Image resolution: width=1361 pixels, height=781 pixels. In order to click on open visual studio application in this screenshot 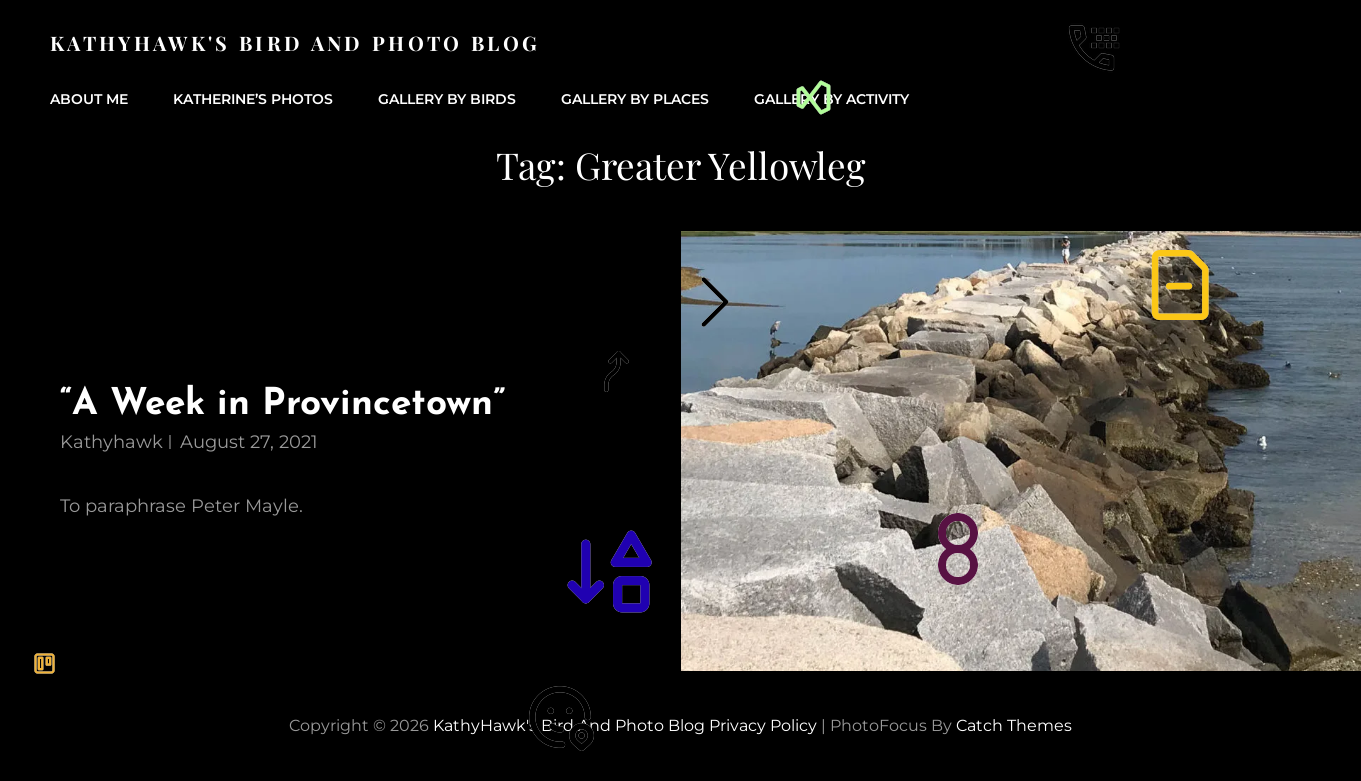, I will do `click(813, 97)`.